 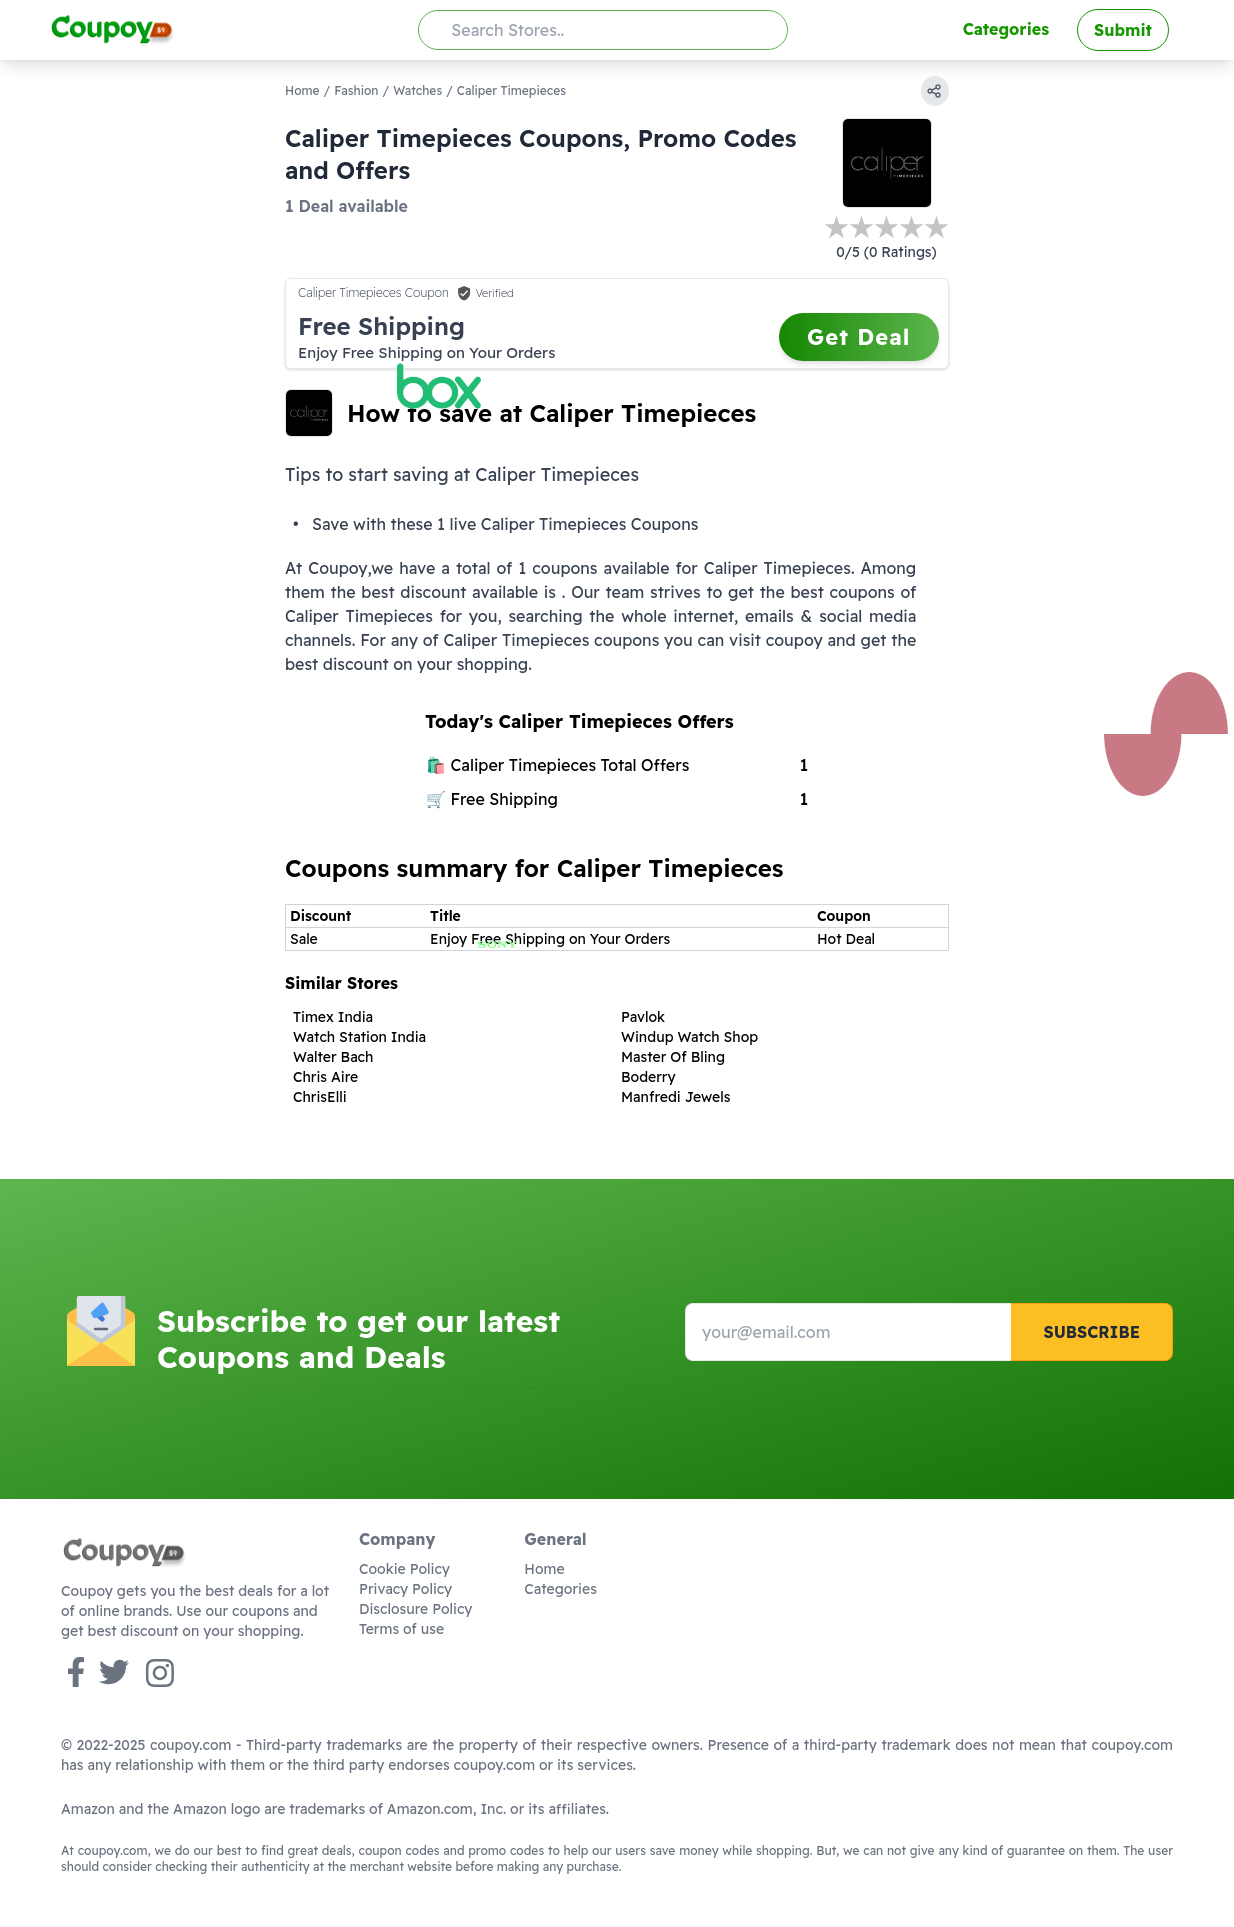 What do you see at coordinates (1166, 734) in the screenshot?
I see `open the suno ai music app` at bounding box center [1166, 734].